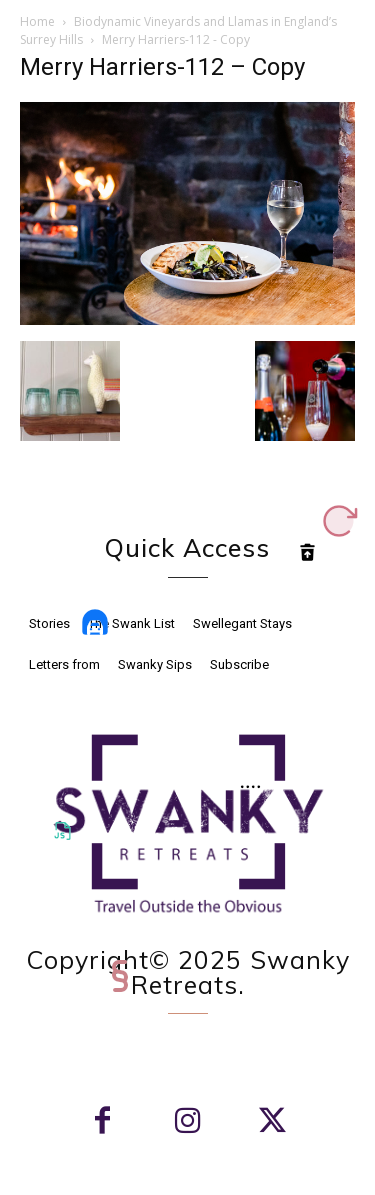 Image resolution: width=375 pixels, height=1195 pixels. Describe the element at coordinates (339, 521) in the screenshot. I see `refresh or reload content` at that location.